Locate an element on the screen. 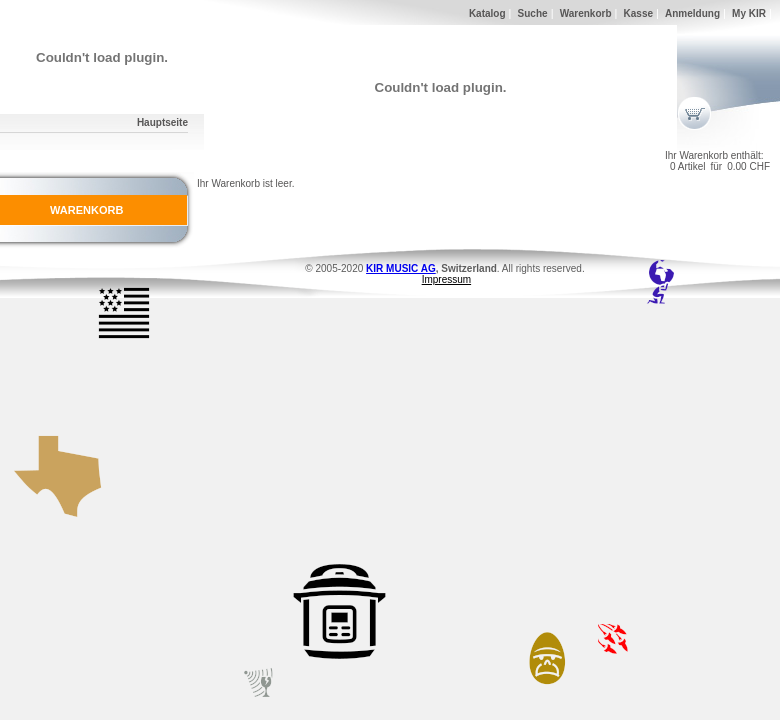  view world map or global content is located at coordinates (661, 281).